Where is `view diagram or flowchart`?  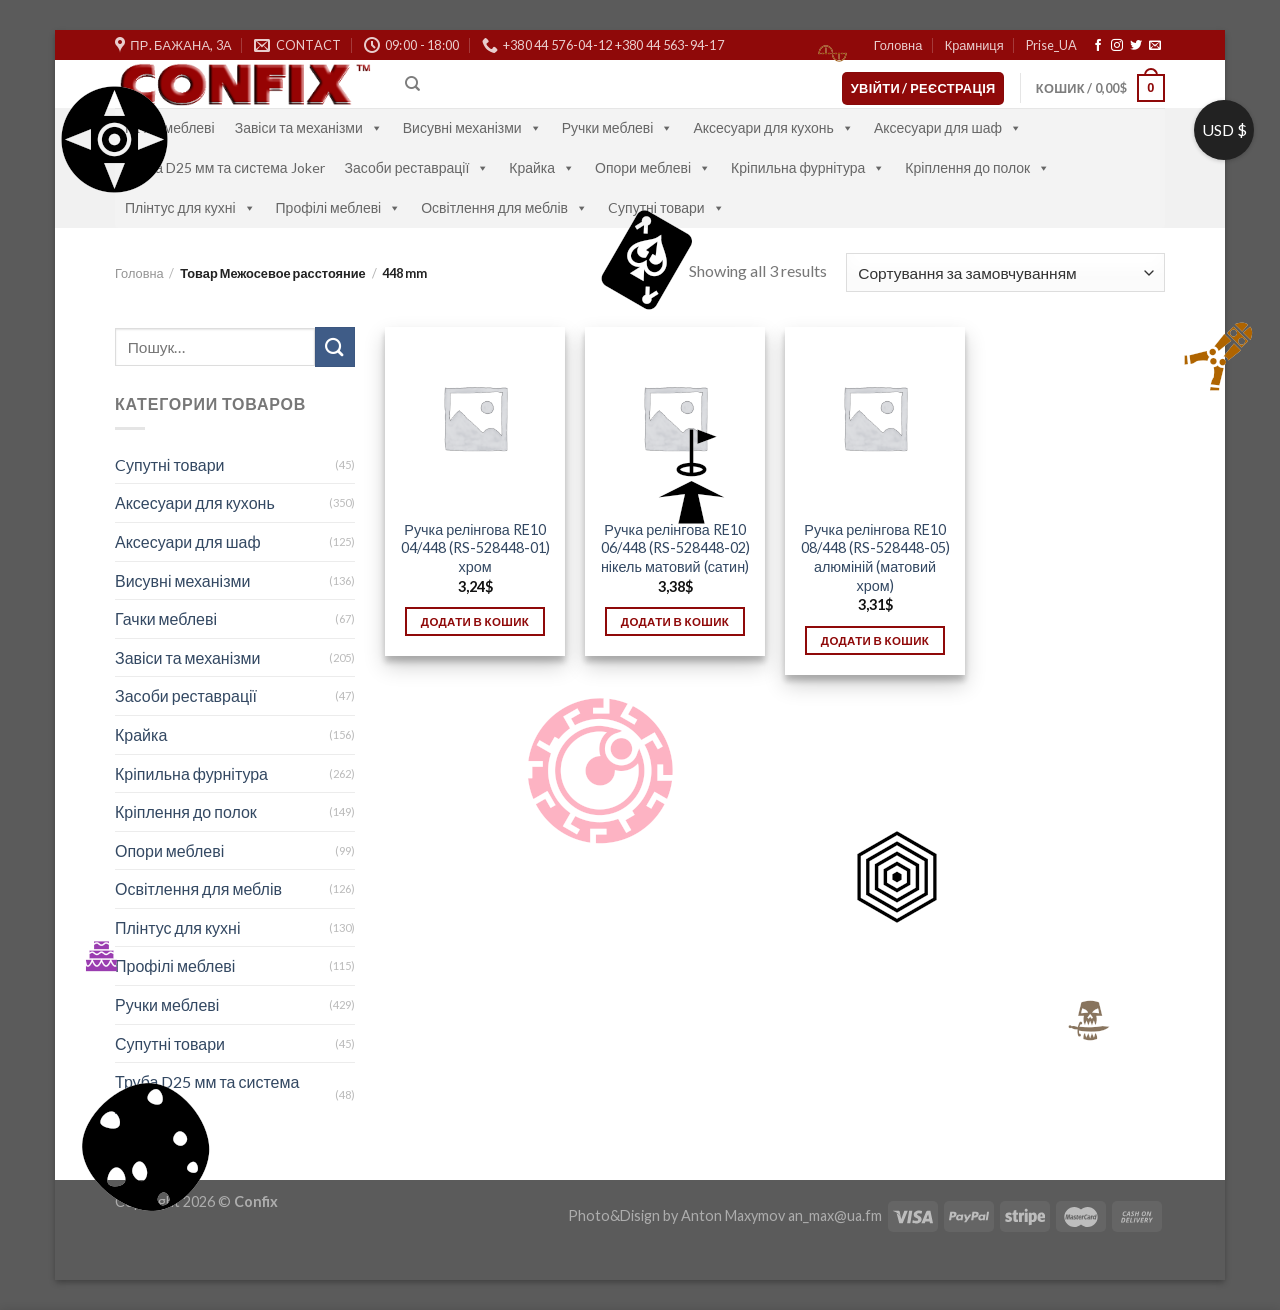
view diagram or flowchart is located at coordinates (832, 53).